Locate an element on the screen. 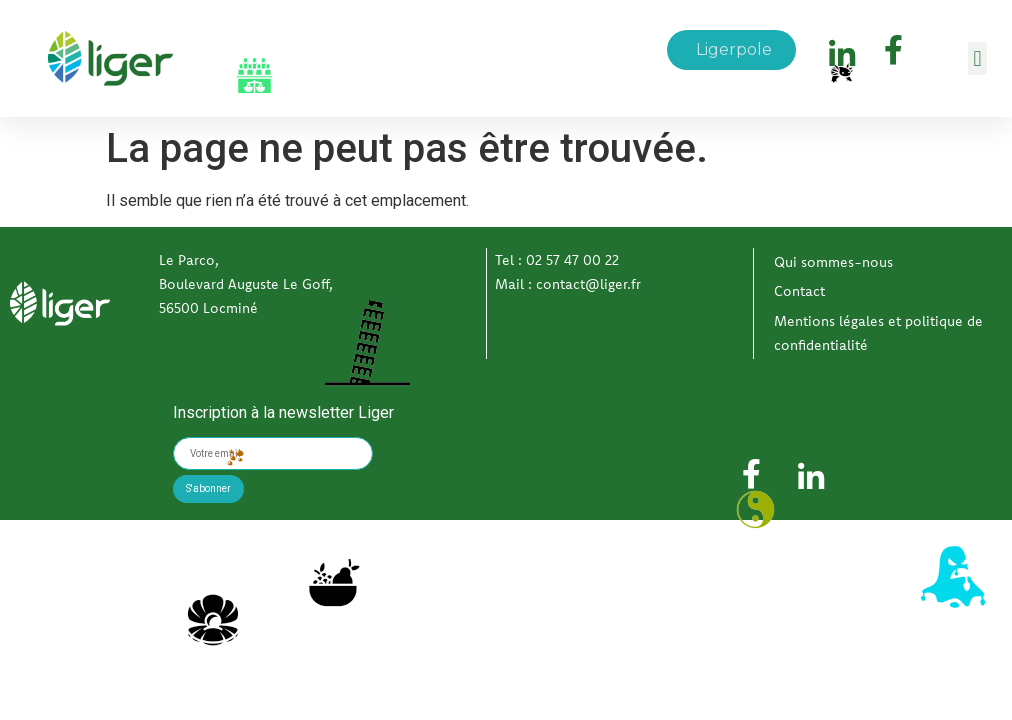 This screenshot has height=720, width=1012. view Italian landmarks or attractions is located at coordinates (367, 342).